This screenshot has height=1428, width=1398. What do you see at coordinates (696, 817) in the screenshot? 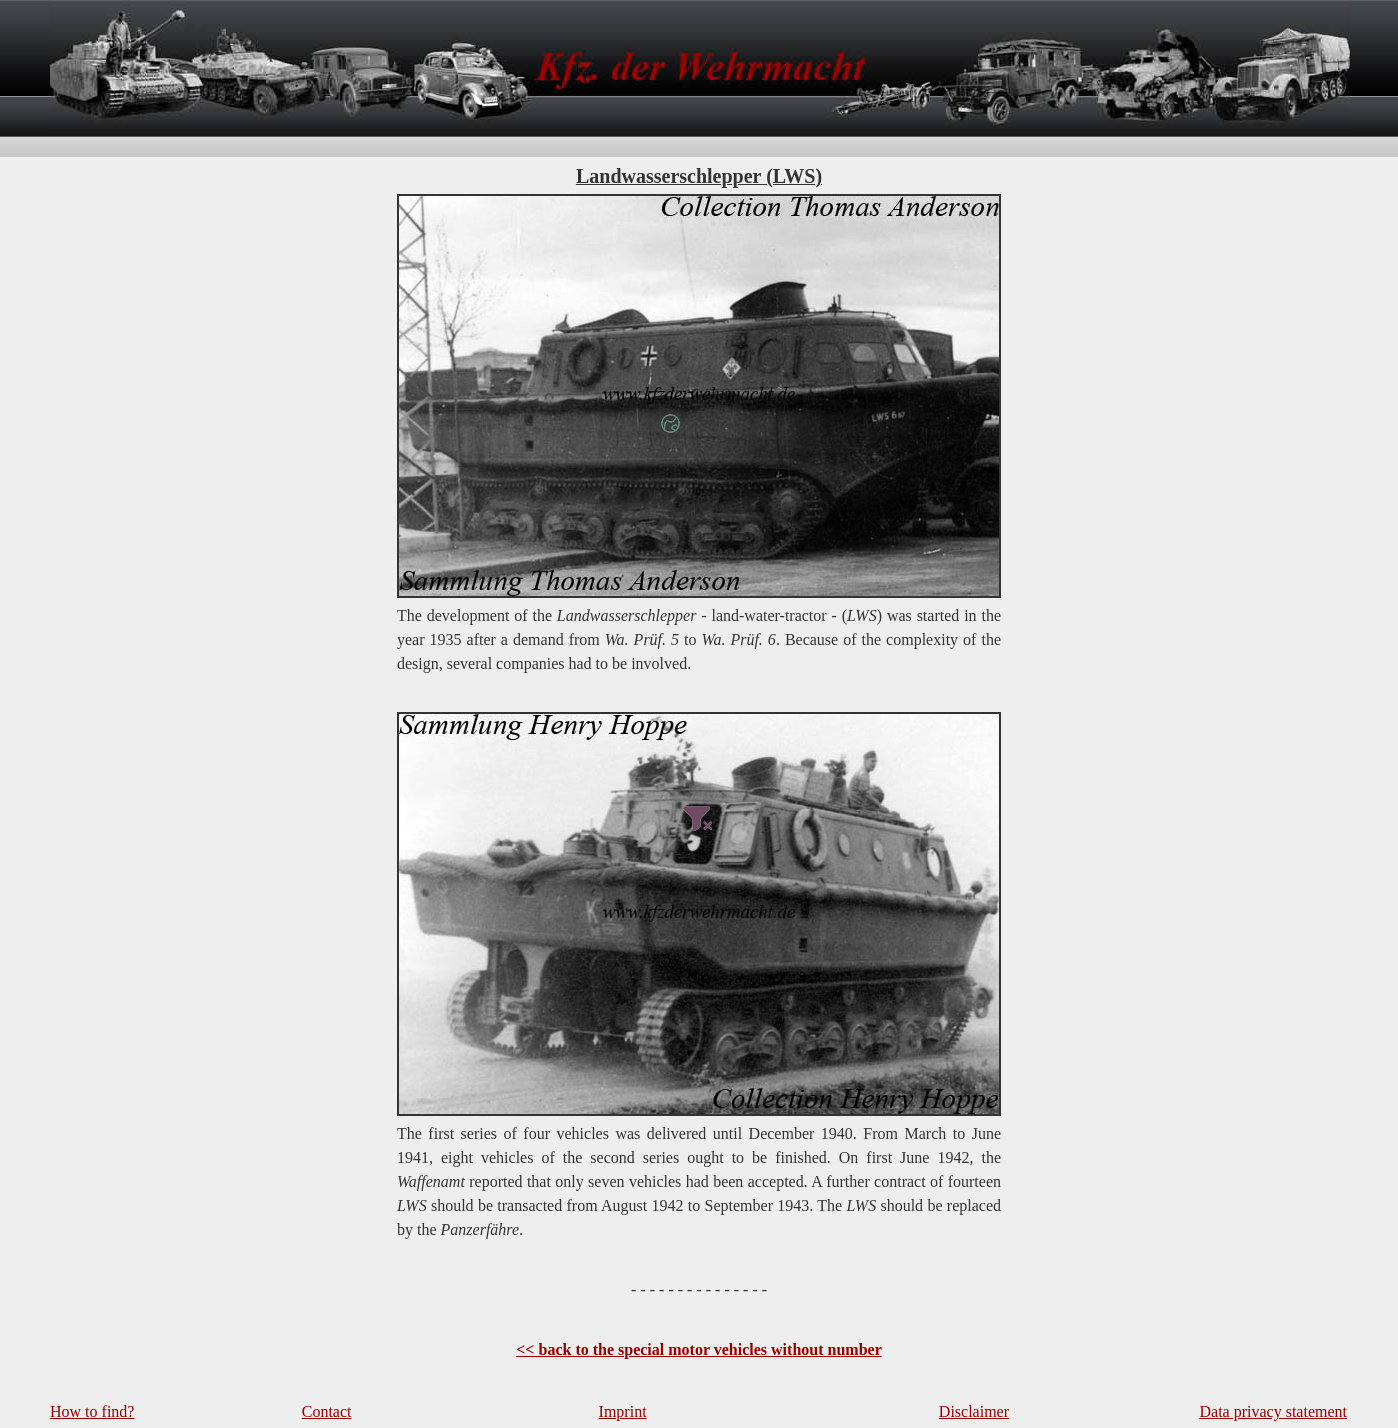
I see `clear all active filters` at bounding box center [696, 817].